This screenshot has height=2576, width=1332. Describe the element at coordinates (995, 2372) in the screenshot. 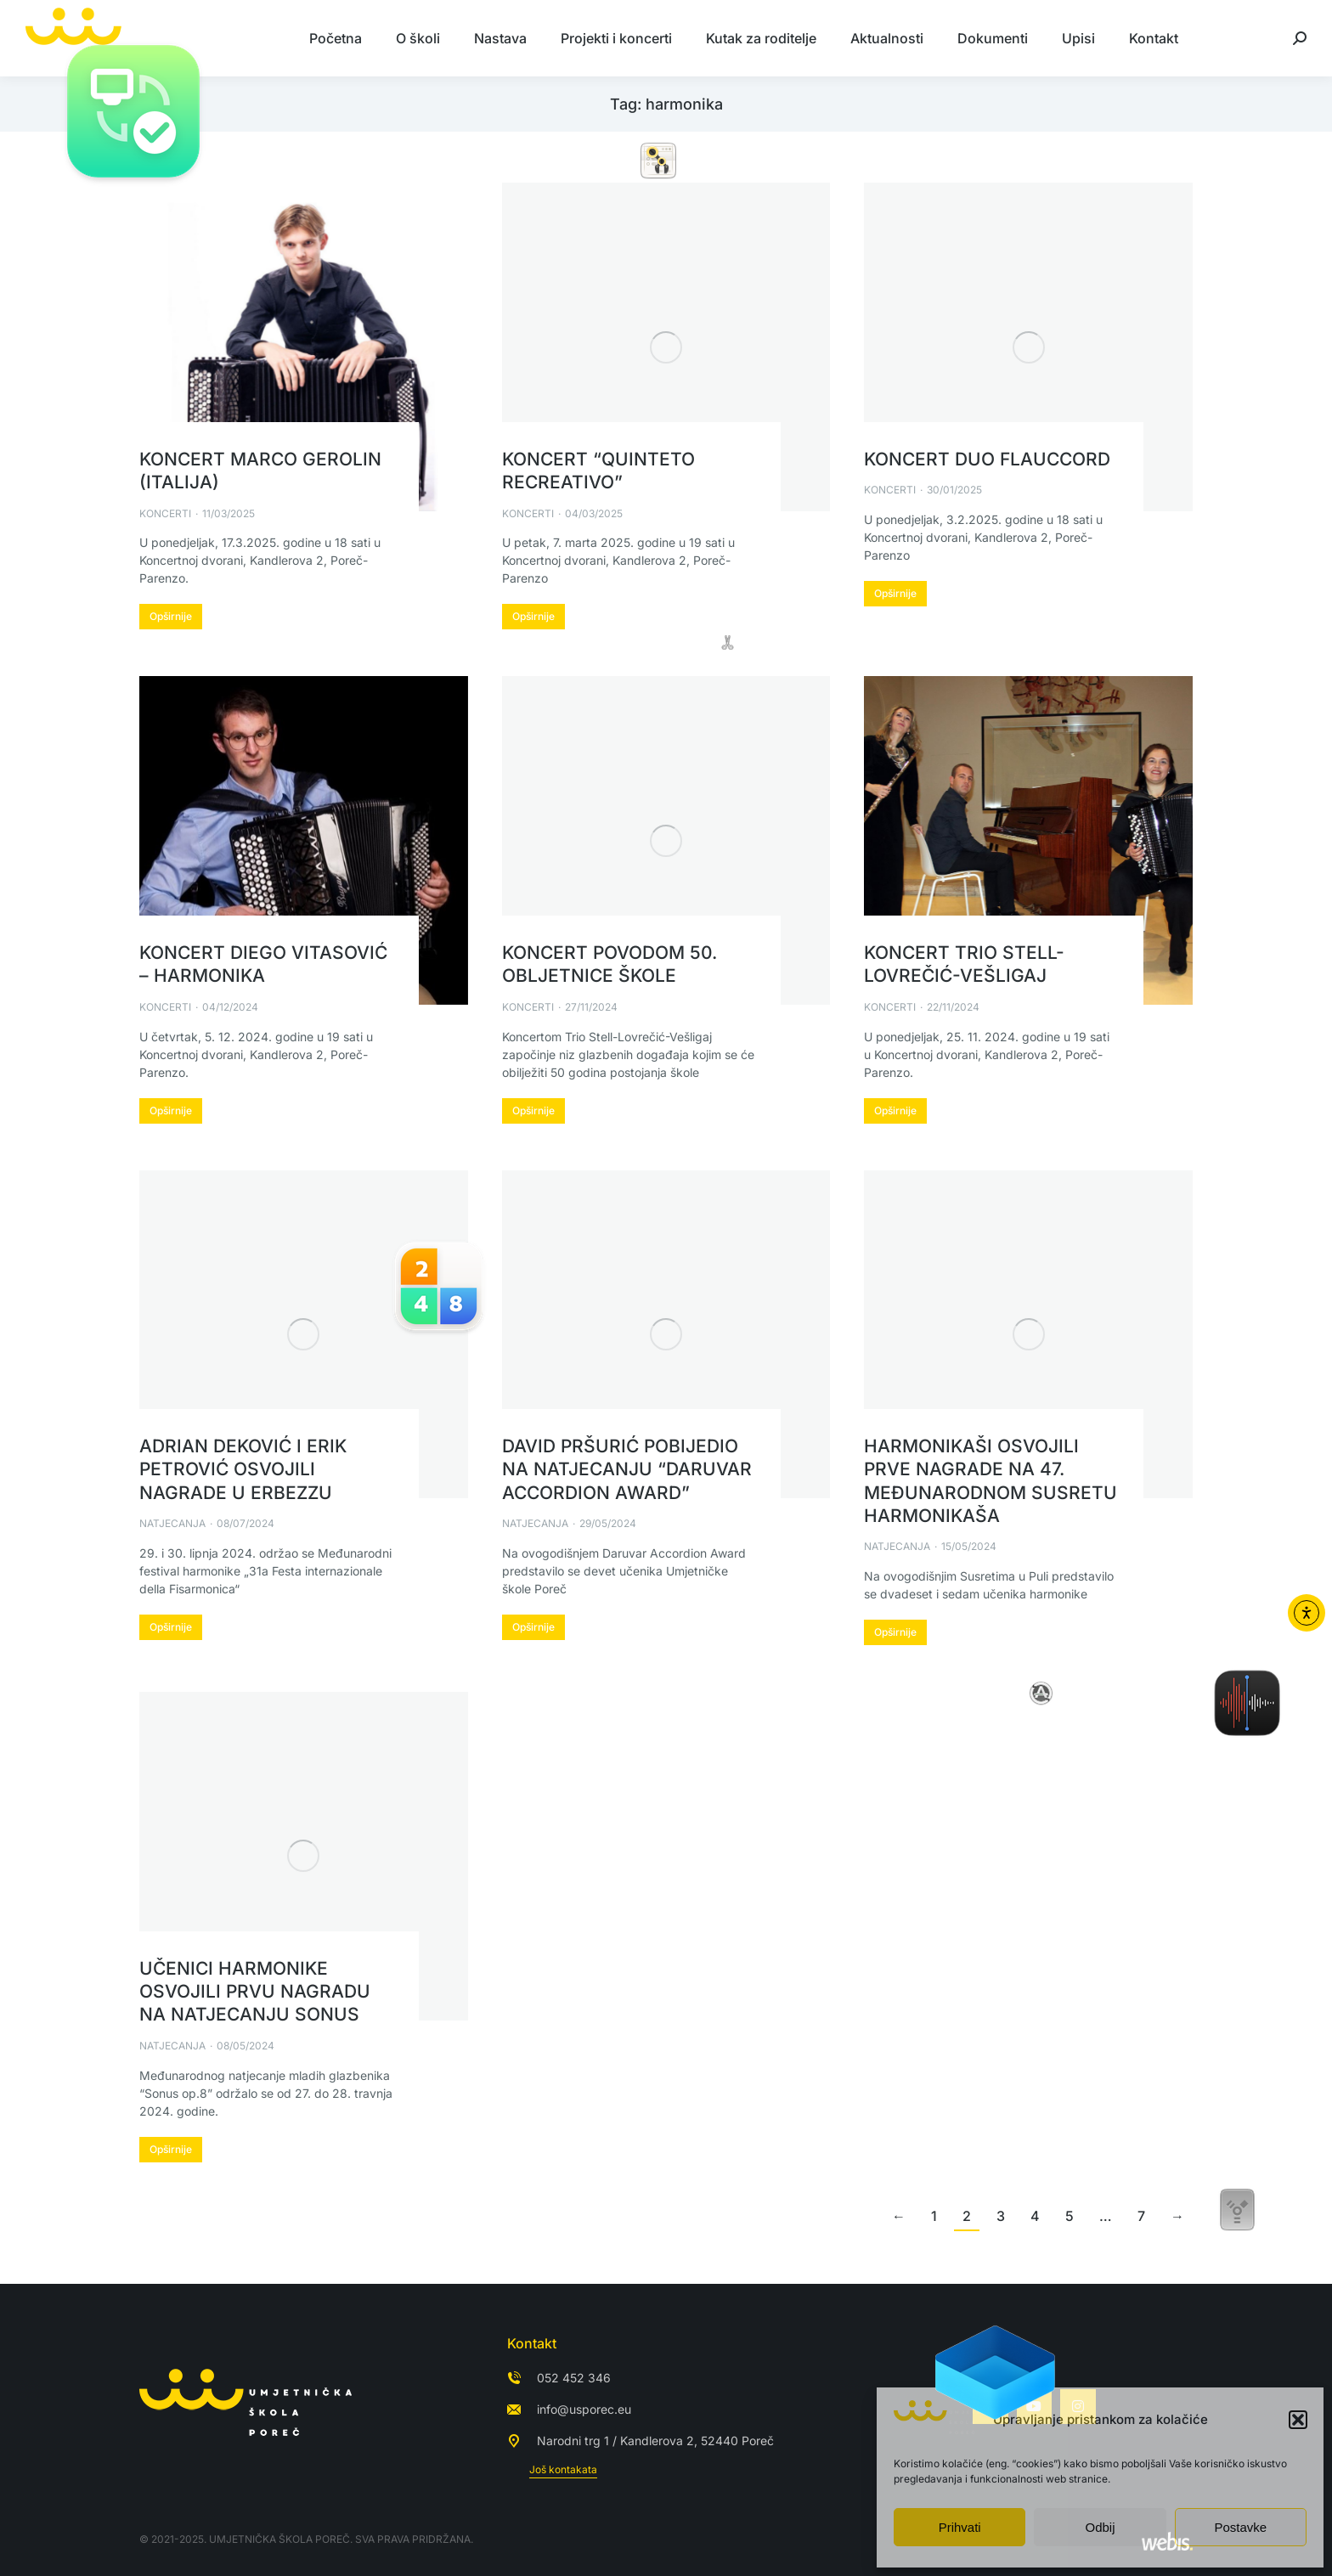

I see `open windows sandbox application` at that location.